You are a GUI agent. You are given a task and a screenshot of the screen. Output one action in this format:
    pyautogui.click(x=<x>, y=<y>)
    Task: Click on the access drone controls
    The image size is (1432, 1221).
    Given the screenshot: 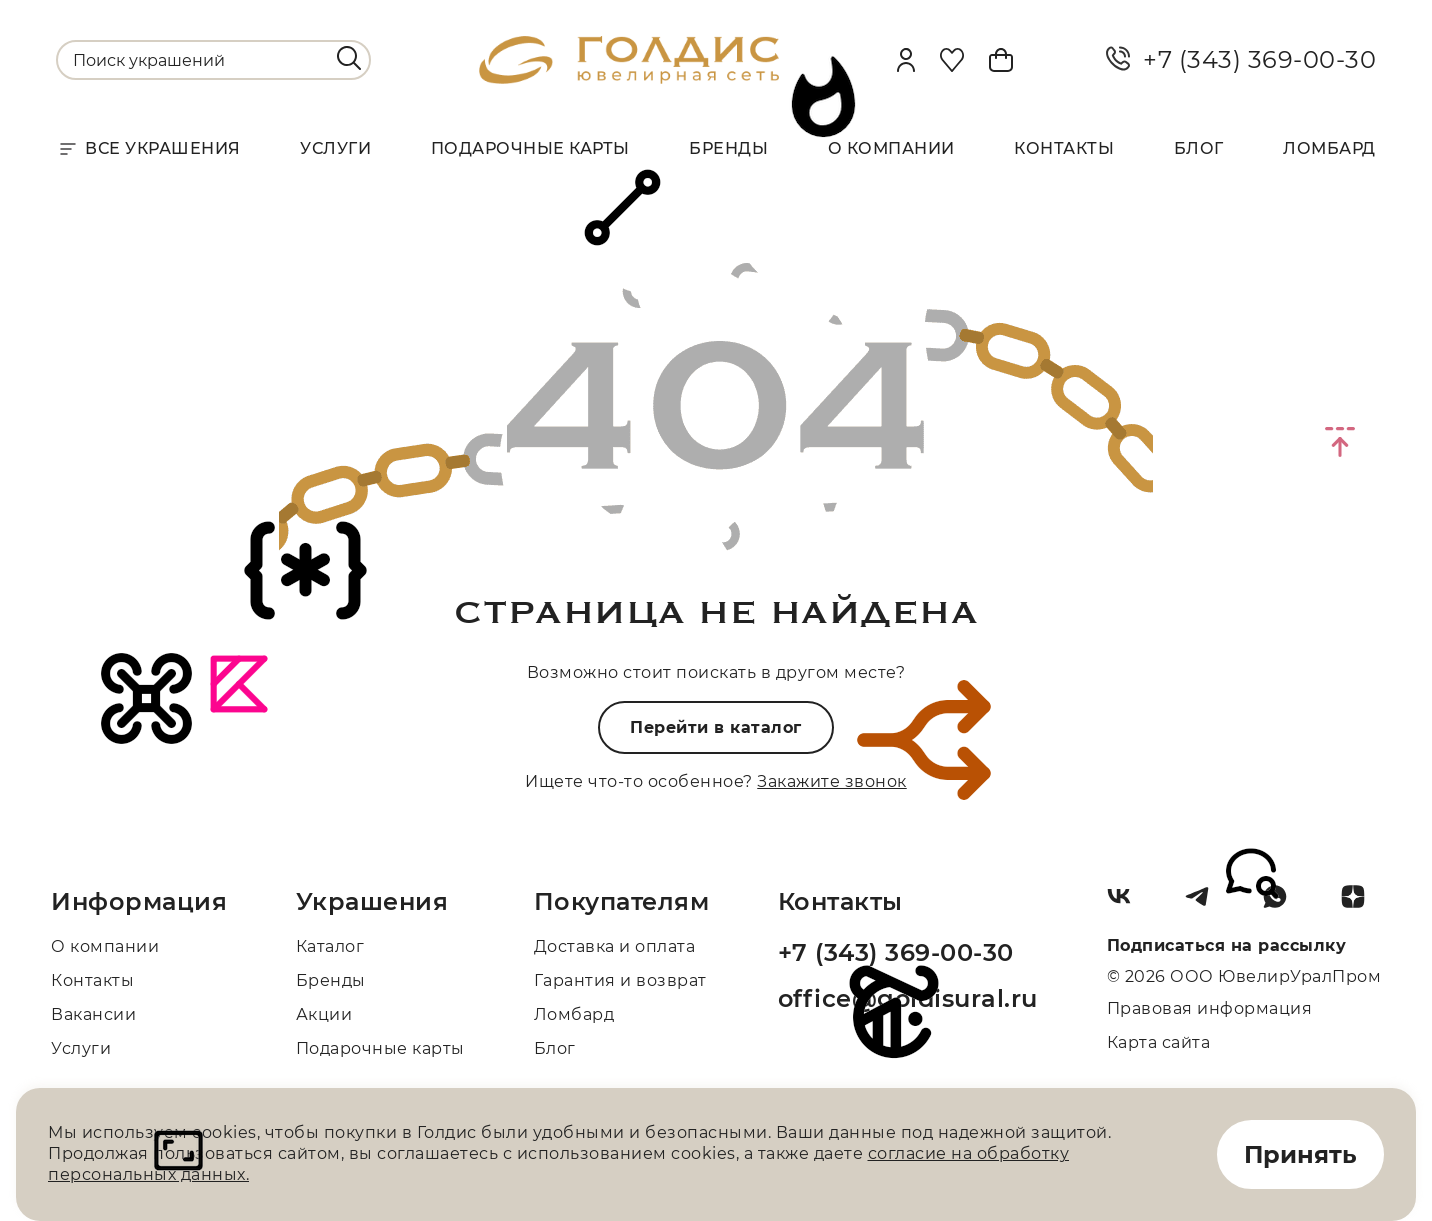 What is the action you would take?
    pyautogui.click(x=146, y=698)
    